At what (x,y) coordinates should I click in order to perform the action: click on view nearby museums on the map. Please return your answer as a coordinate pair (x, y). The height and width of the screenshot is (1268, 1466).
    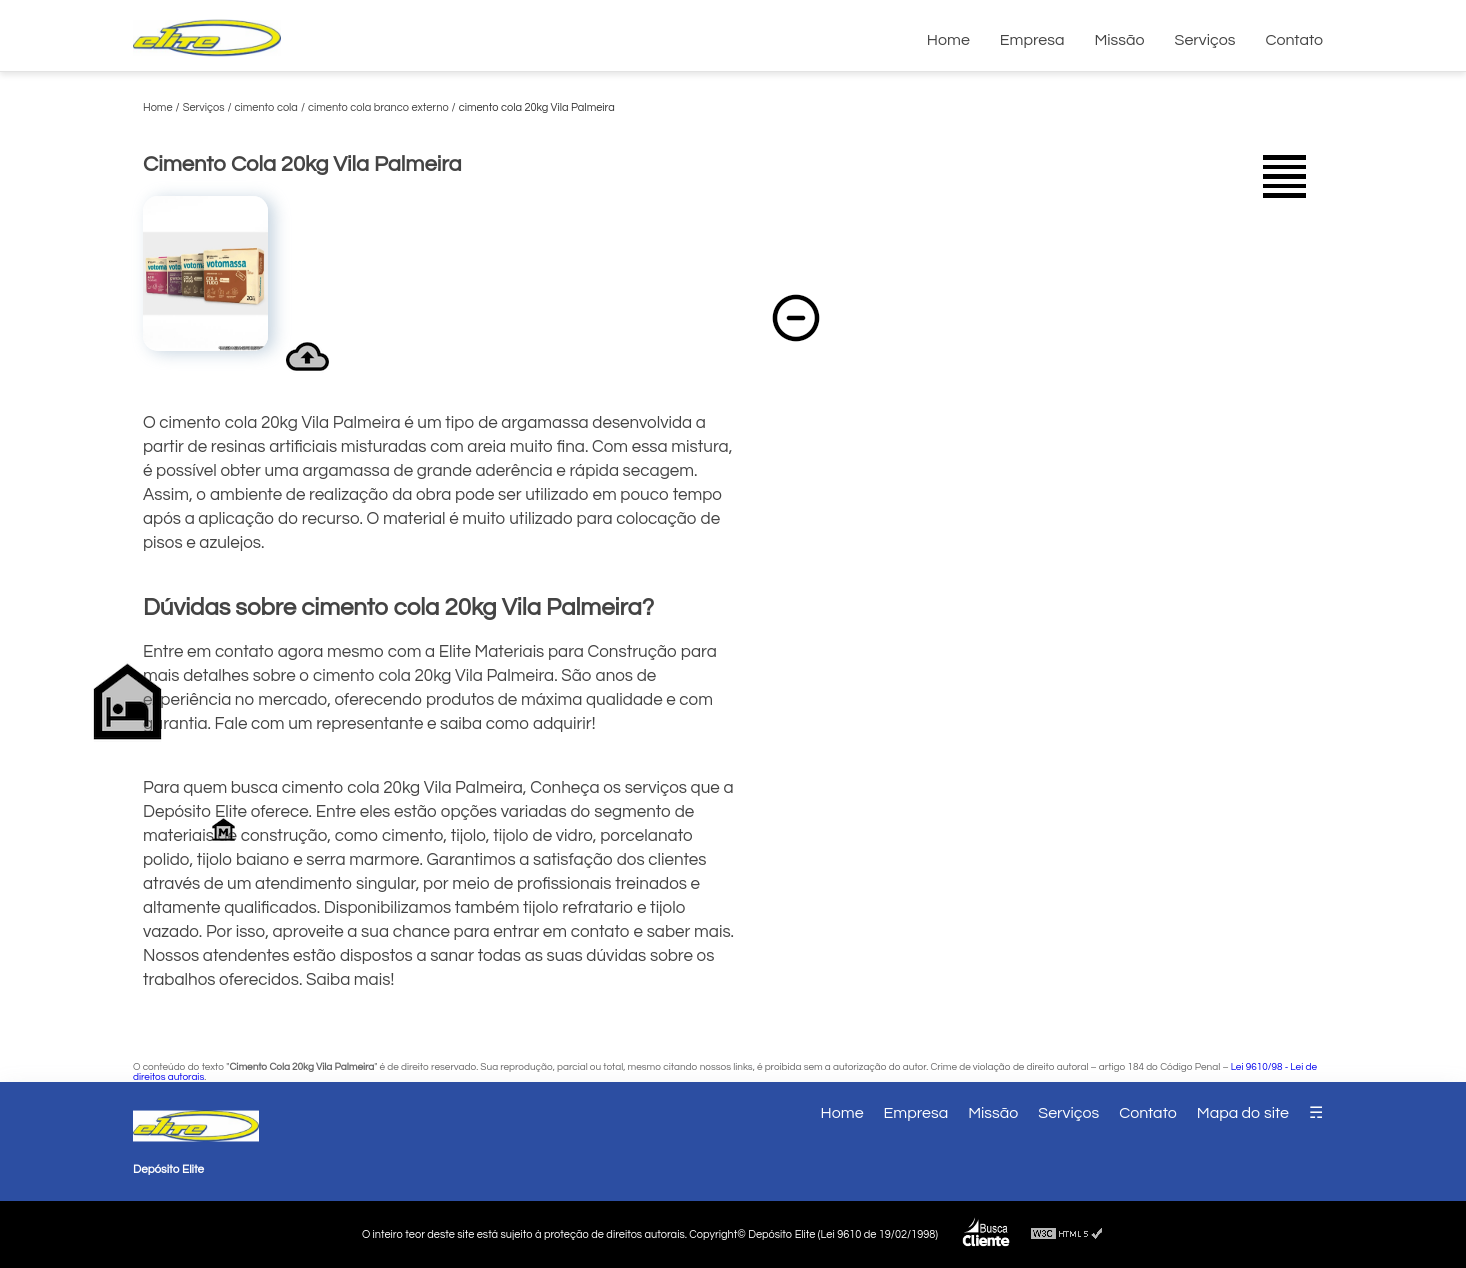
    Looking at the image, I should click on (223, 829).